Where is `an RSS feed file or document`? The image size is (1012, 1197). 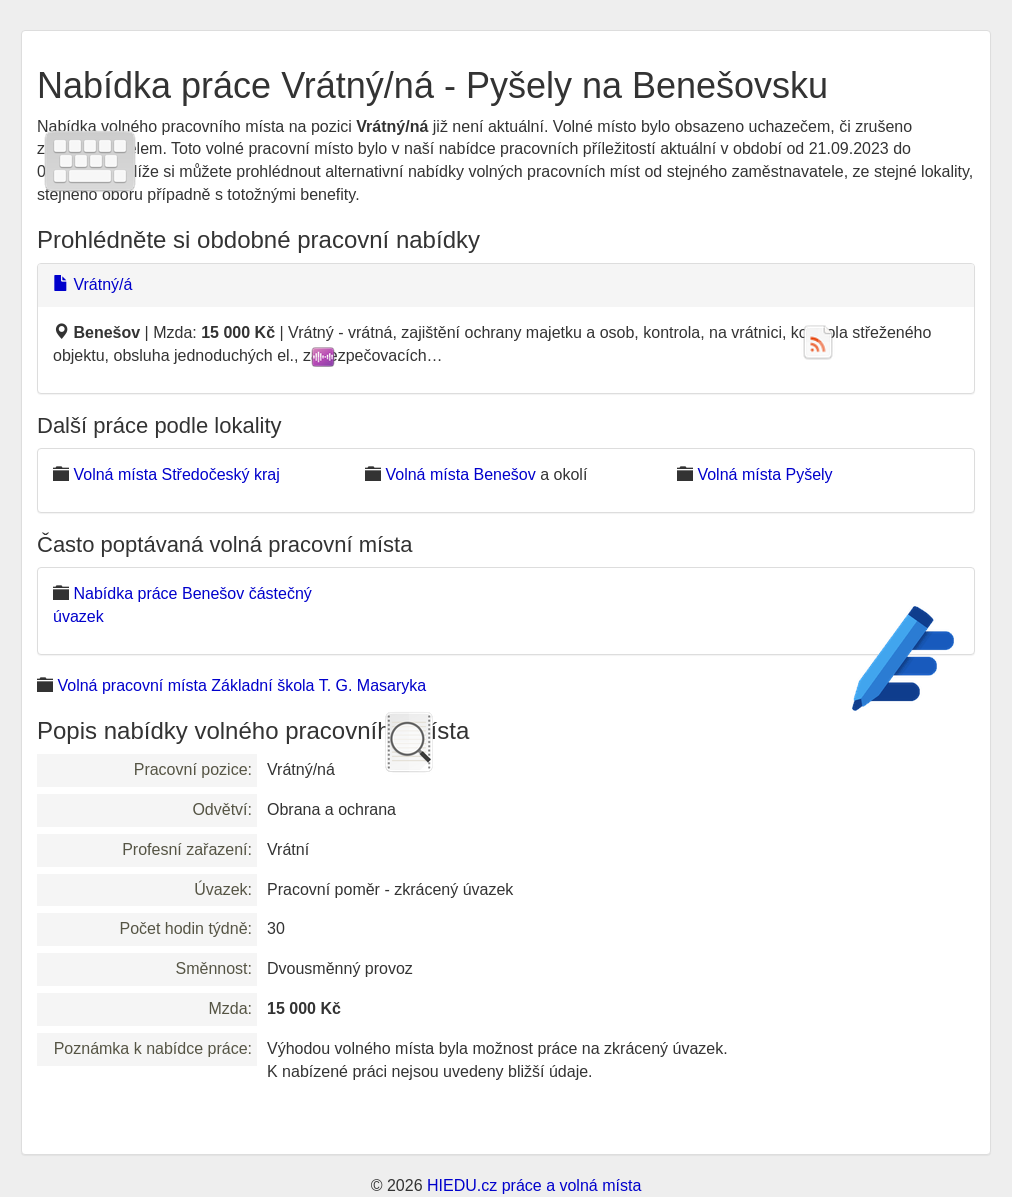
an RSS feed file or document is located at coordinates (818, 342).